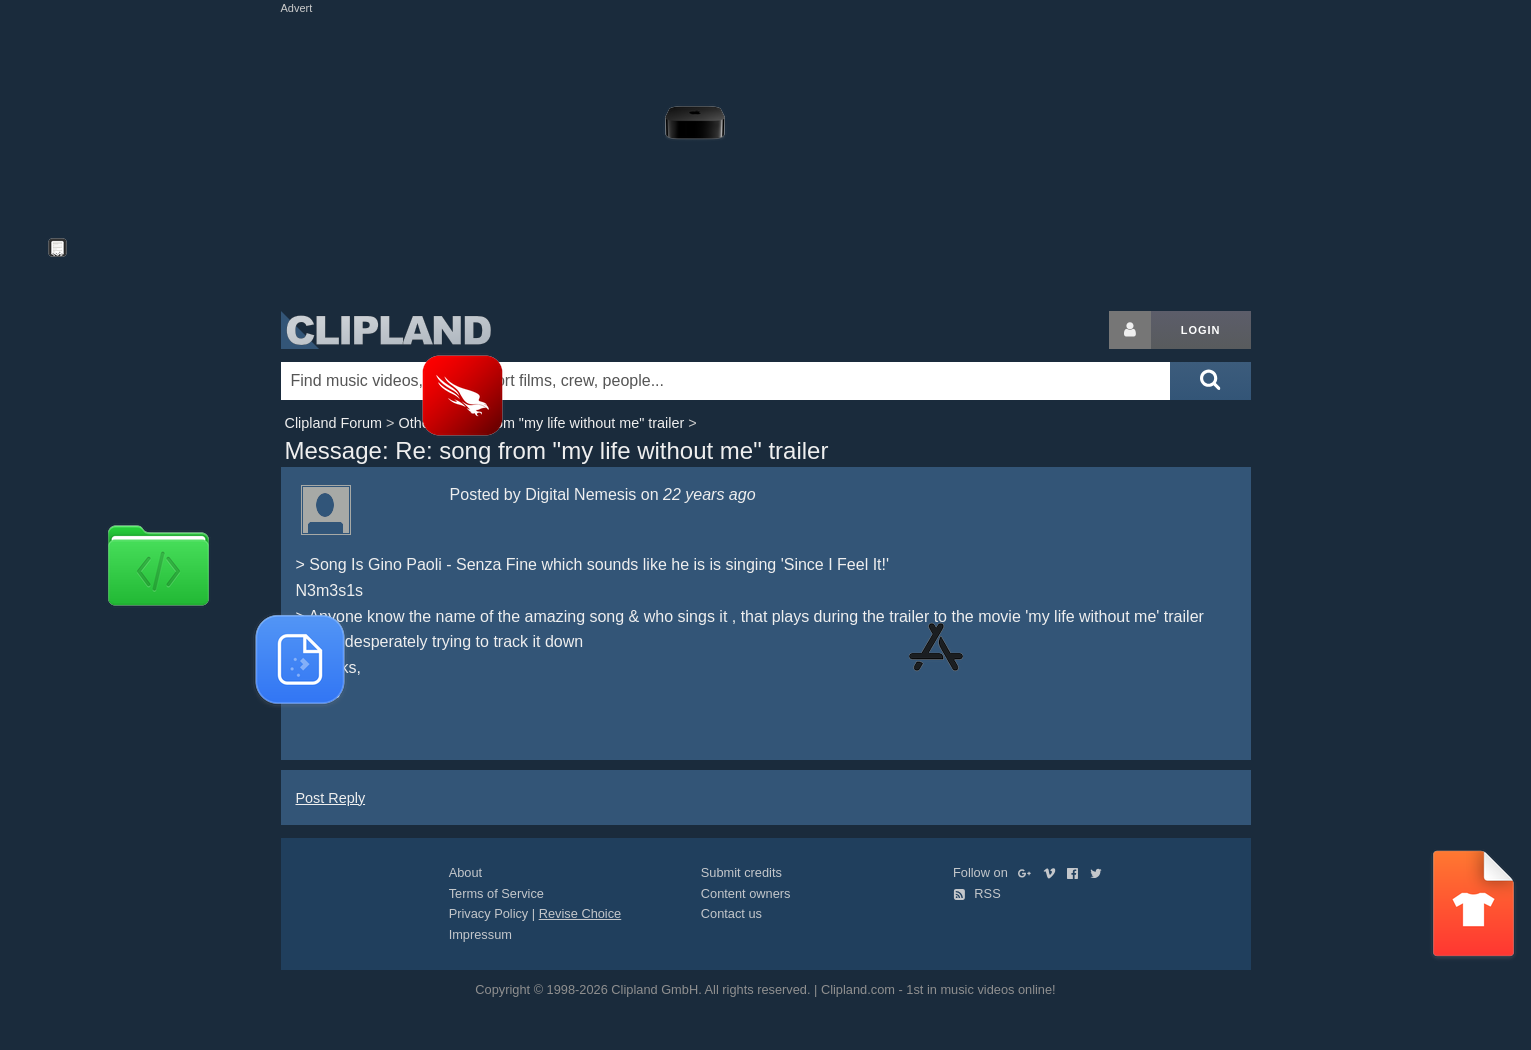 This screenshot has height=1050, width=1531. What do you see at coordinates (462, 395) in the screenshot?
I see `open CrowdStrike Falcon endpoint security app` at bounding box center [462, 395].